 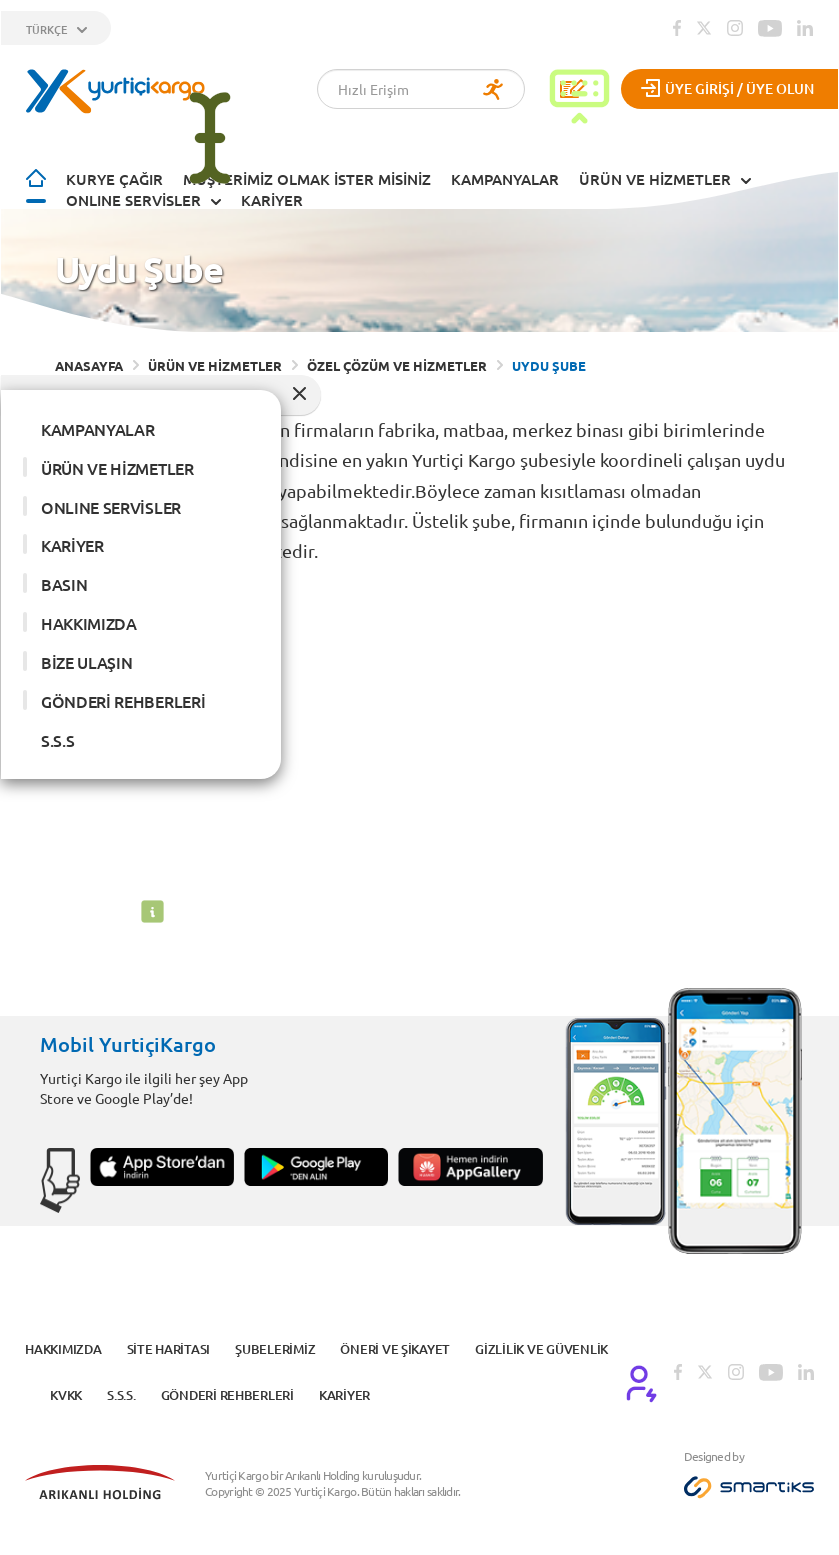 What do you see at coordinates (152, 911) in the screenshot?
I see `view more information or details` at bounding box center [152, 911].